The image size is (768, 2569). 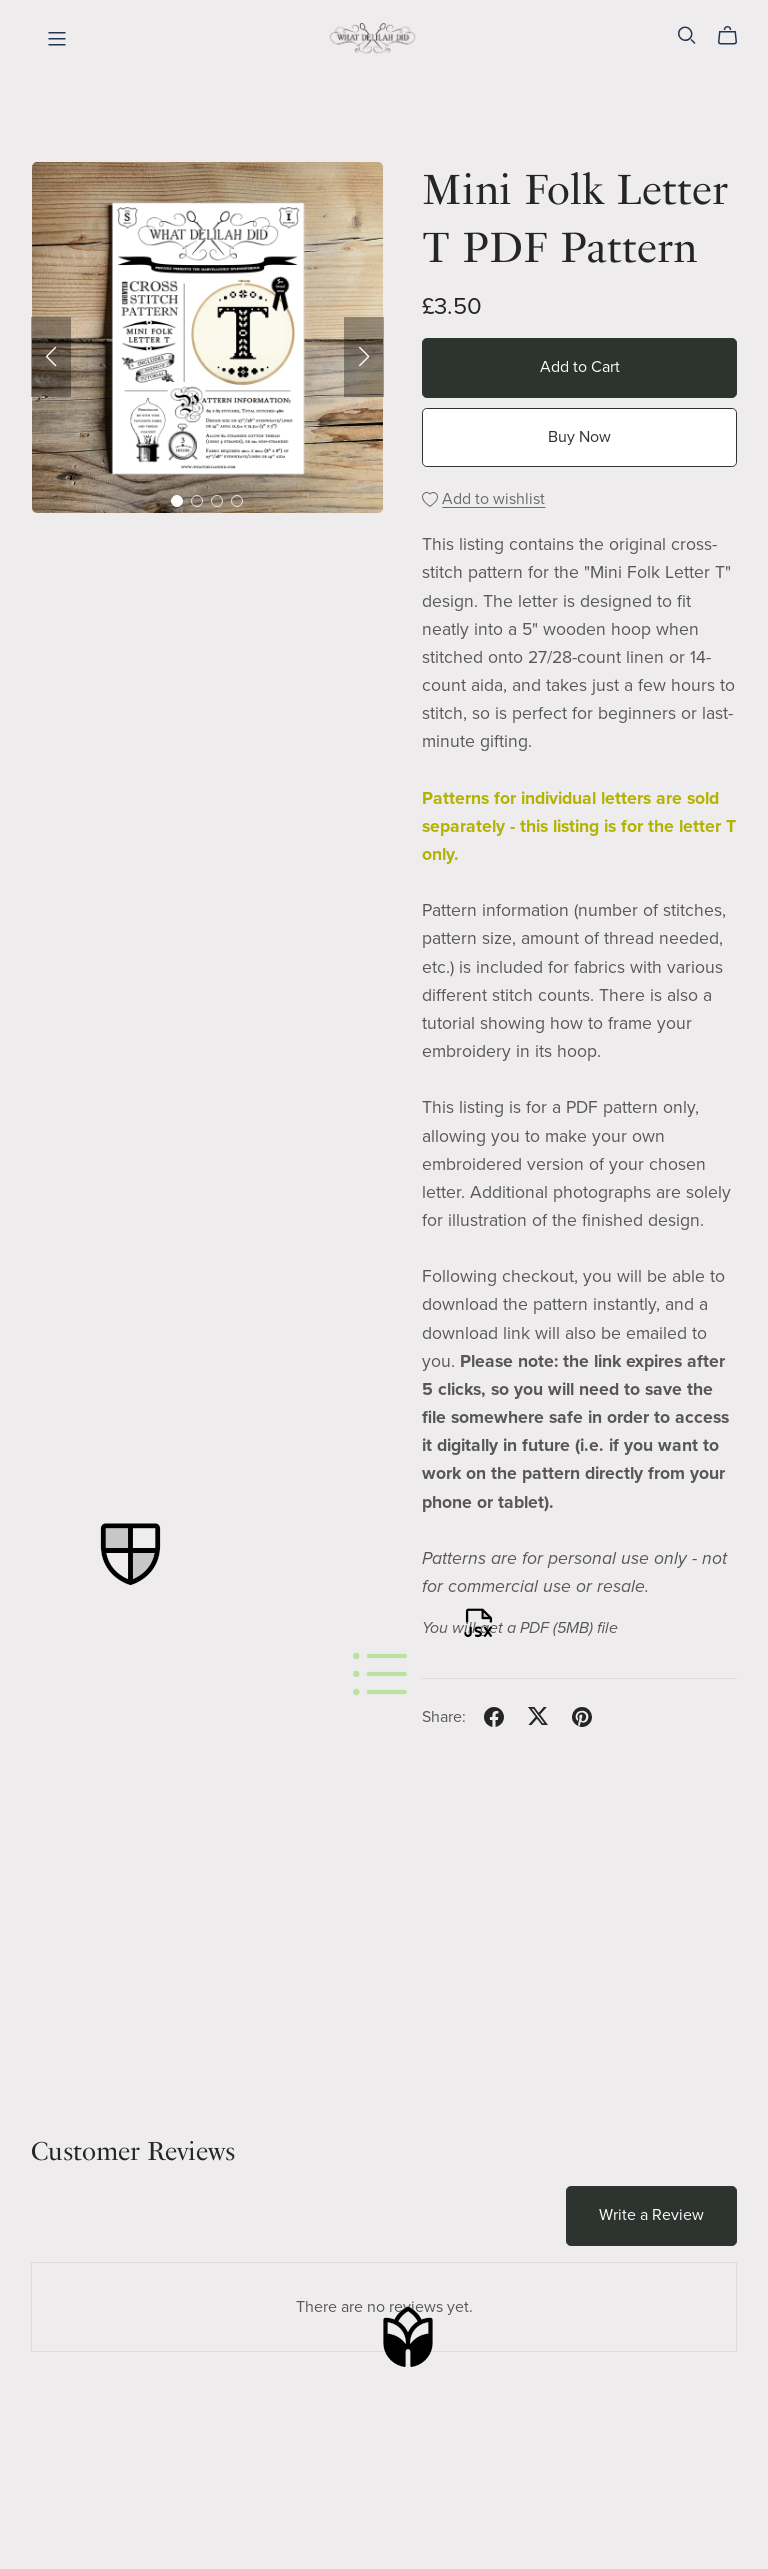 What do you see at coordinates (380, 1674) in the screenshot?
I see `view items in a bulleted list format` at bounding box center [380, 1674].